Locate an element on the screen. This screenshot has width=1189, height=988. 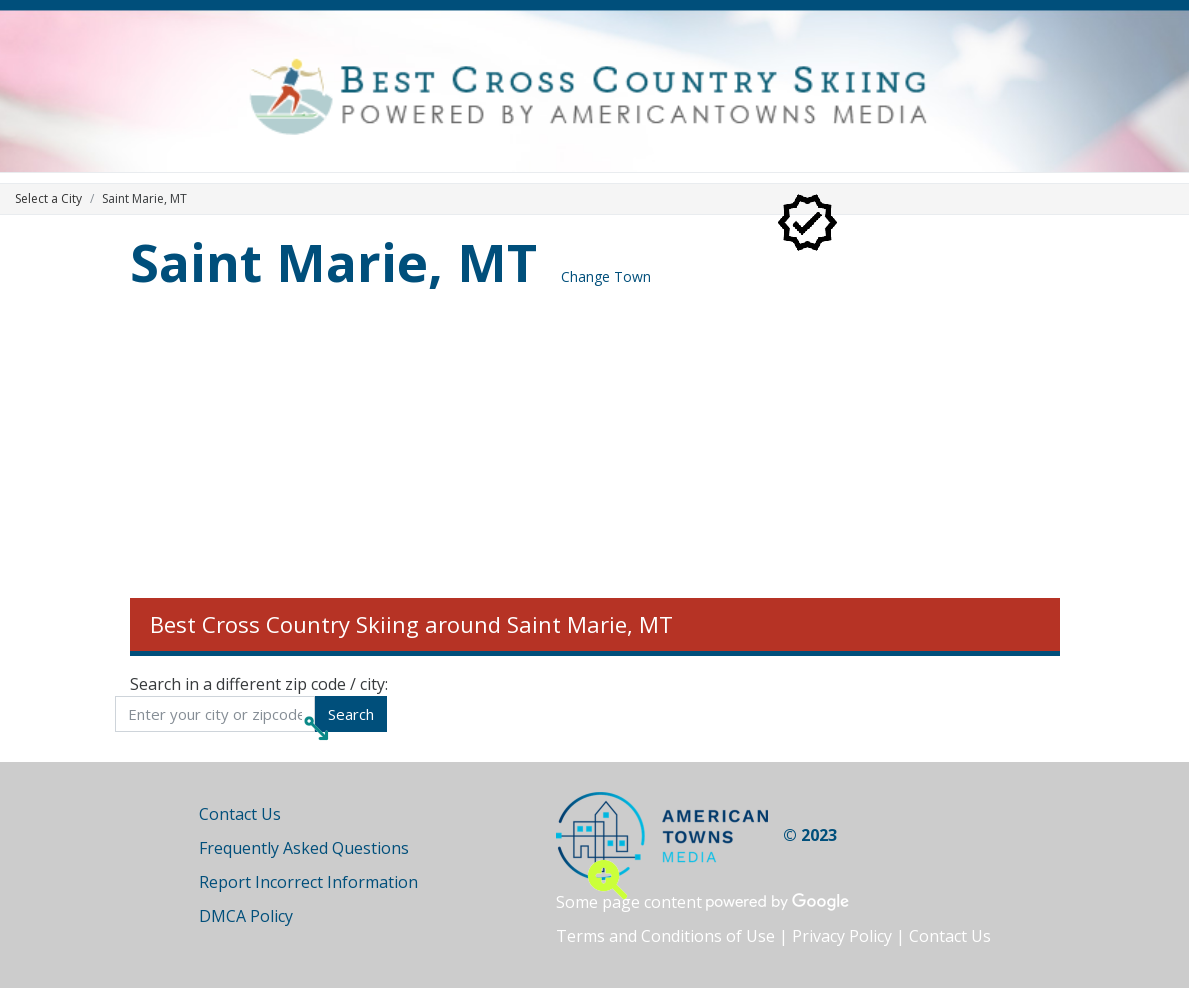
navigate to the next item diagonally is located at coordinates (317, 729).